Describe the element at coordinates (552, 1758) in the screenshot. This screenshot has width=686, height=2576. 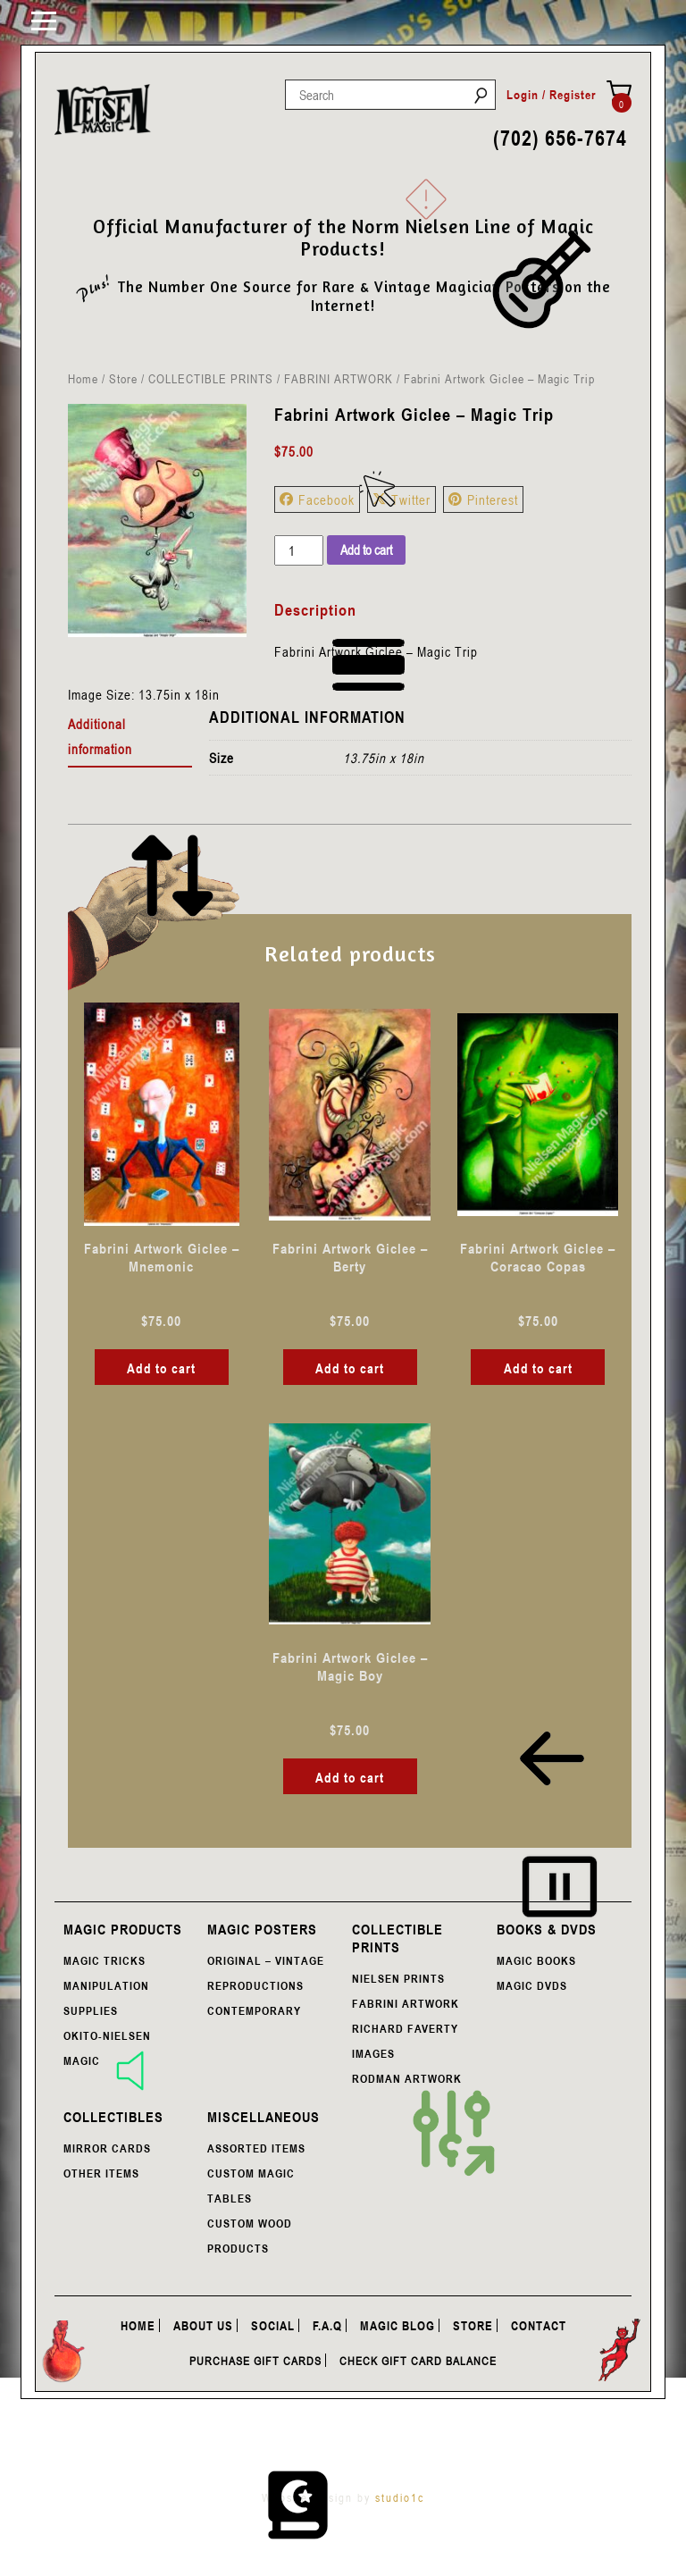
I see `go back to the previous screen` at that location.